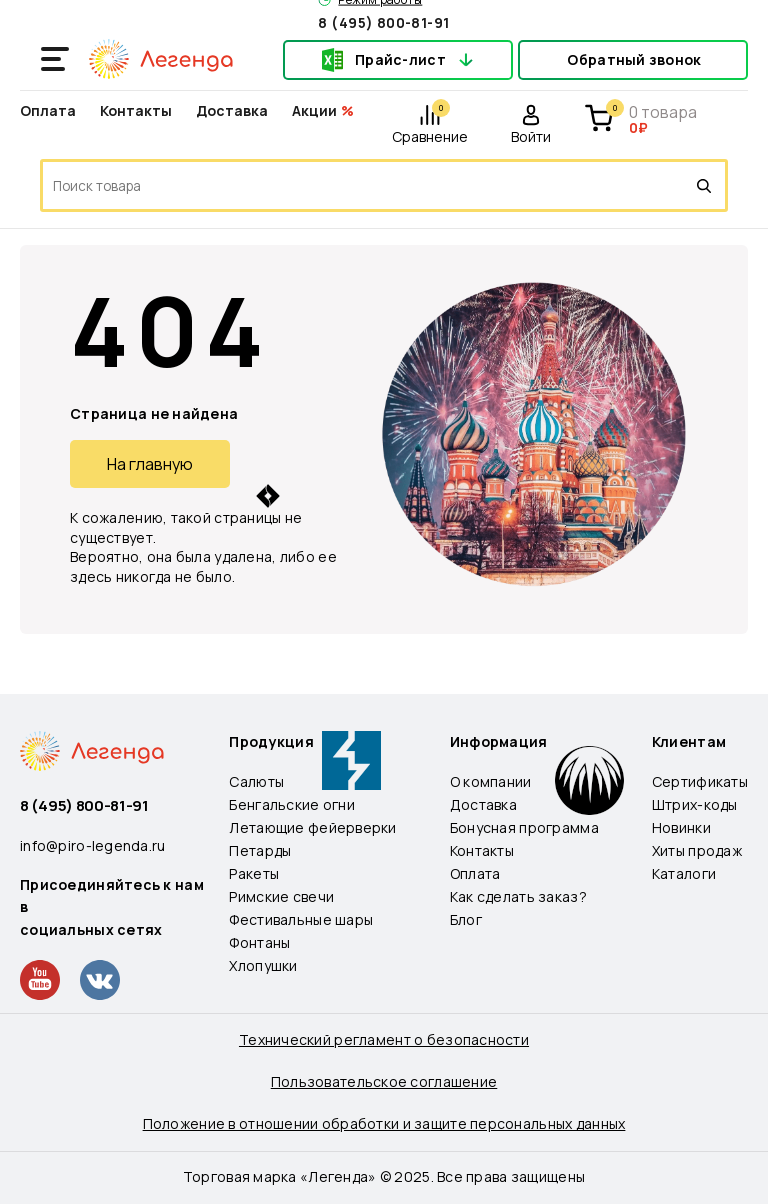  What do you see at coordinates (268, 496) in the screenshot?
I see `open Jira Software for project tracking` at bounding box center [268, 496].